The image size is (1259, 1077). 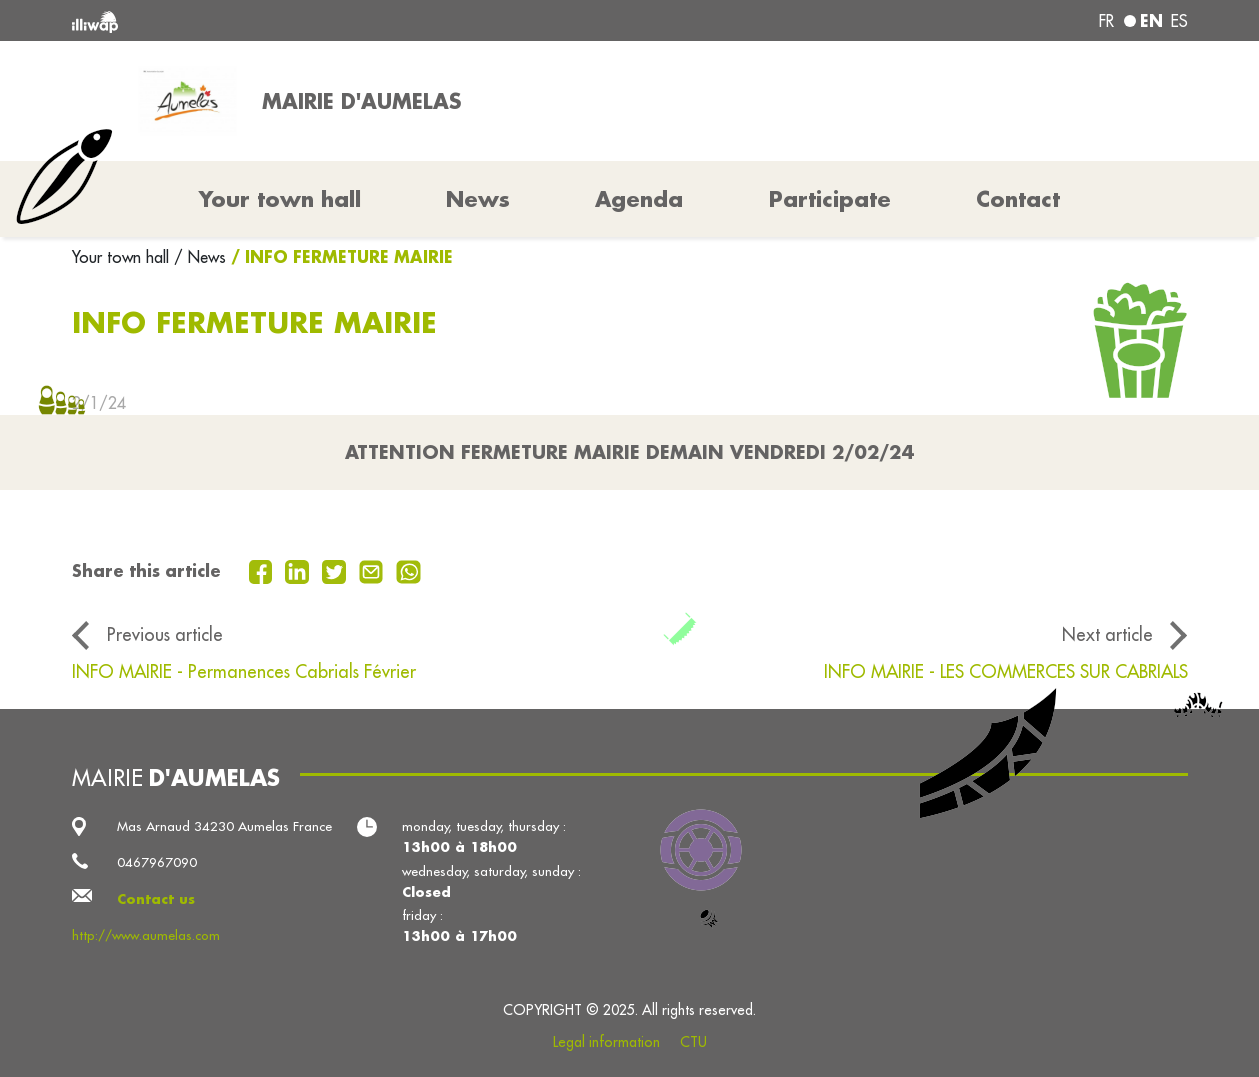 I want to click on navigate or steer game controls, so click(x=701, y=850).